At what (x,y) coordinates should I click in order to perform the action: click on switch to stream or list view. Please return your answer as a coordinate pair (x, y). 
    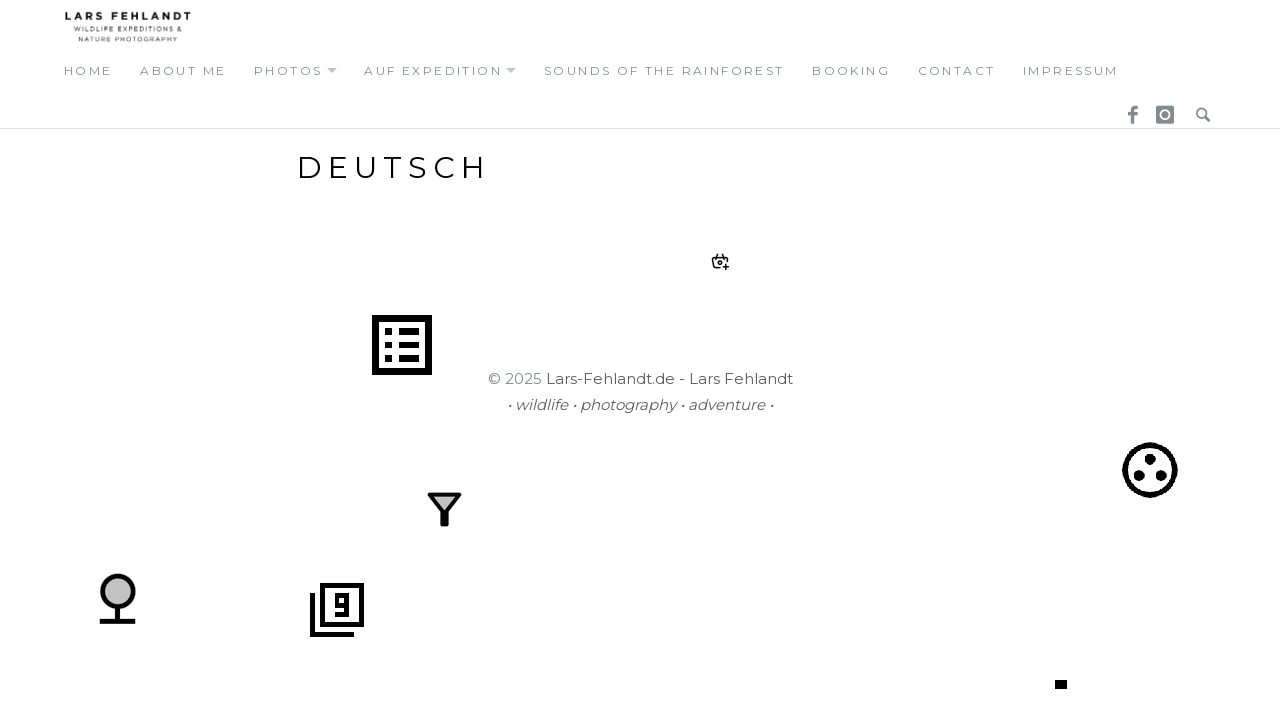
    Looking at the image, I should click on (1060, 684).